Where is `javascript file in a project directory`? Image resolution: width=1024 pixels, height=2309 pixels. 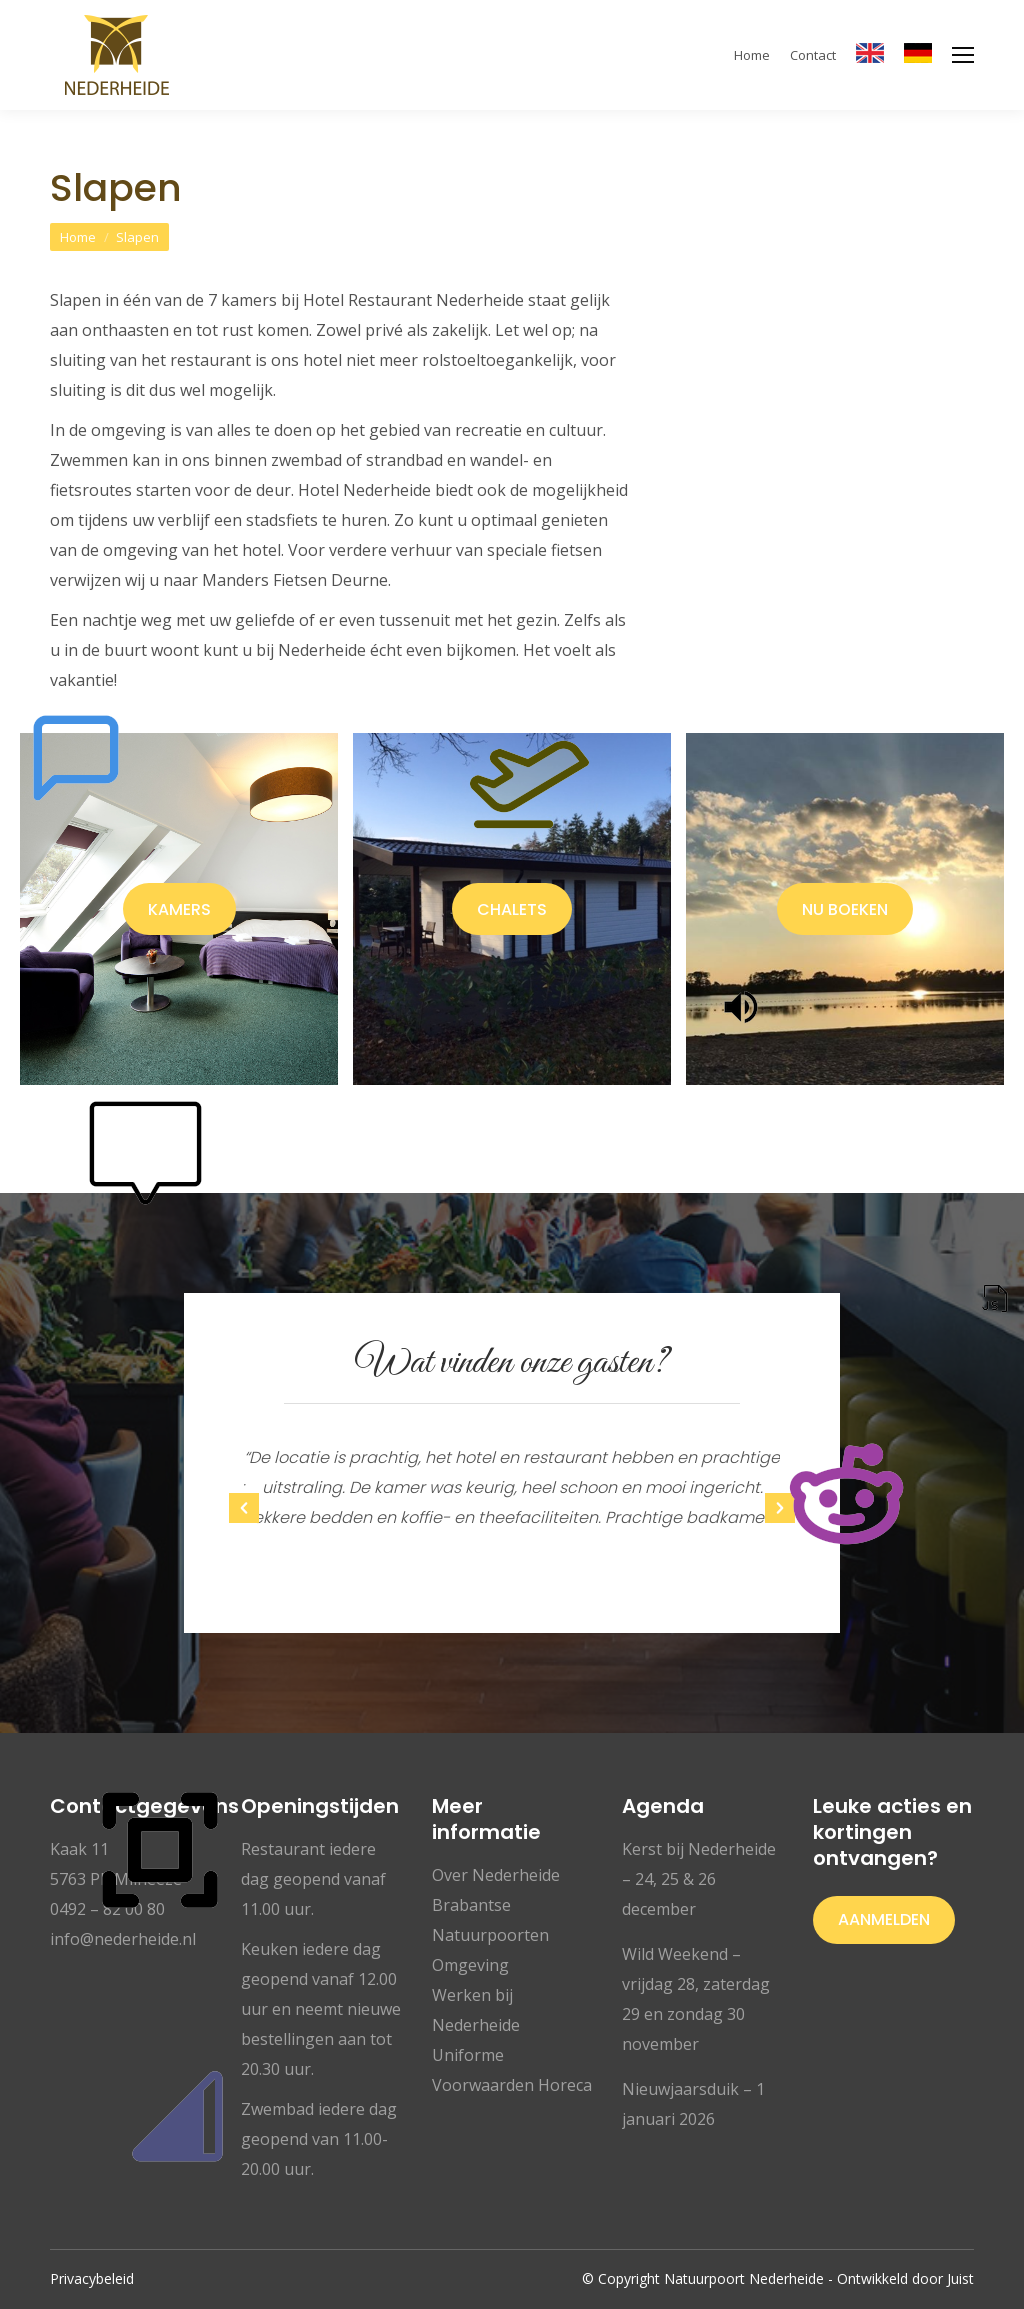 javascript file in a project directory is located at coordinates (995, 1298).